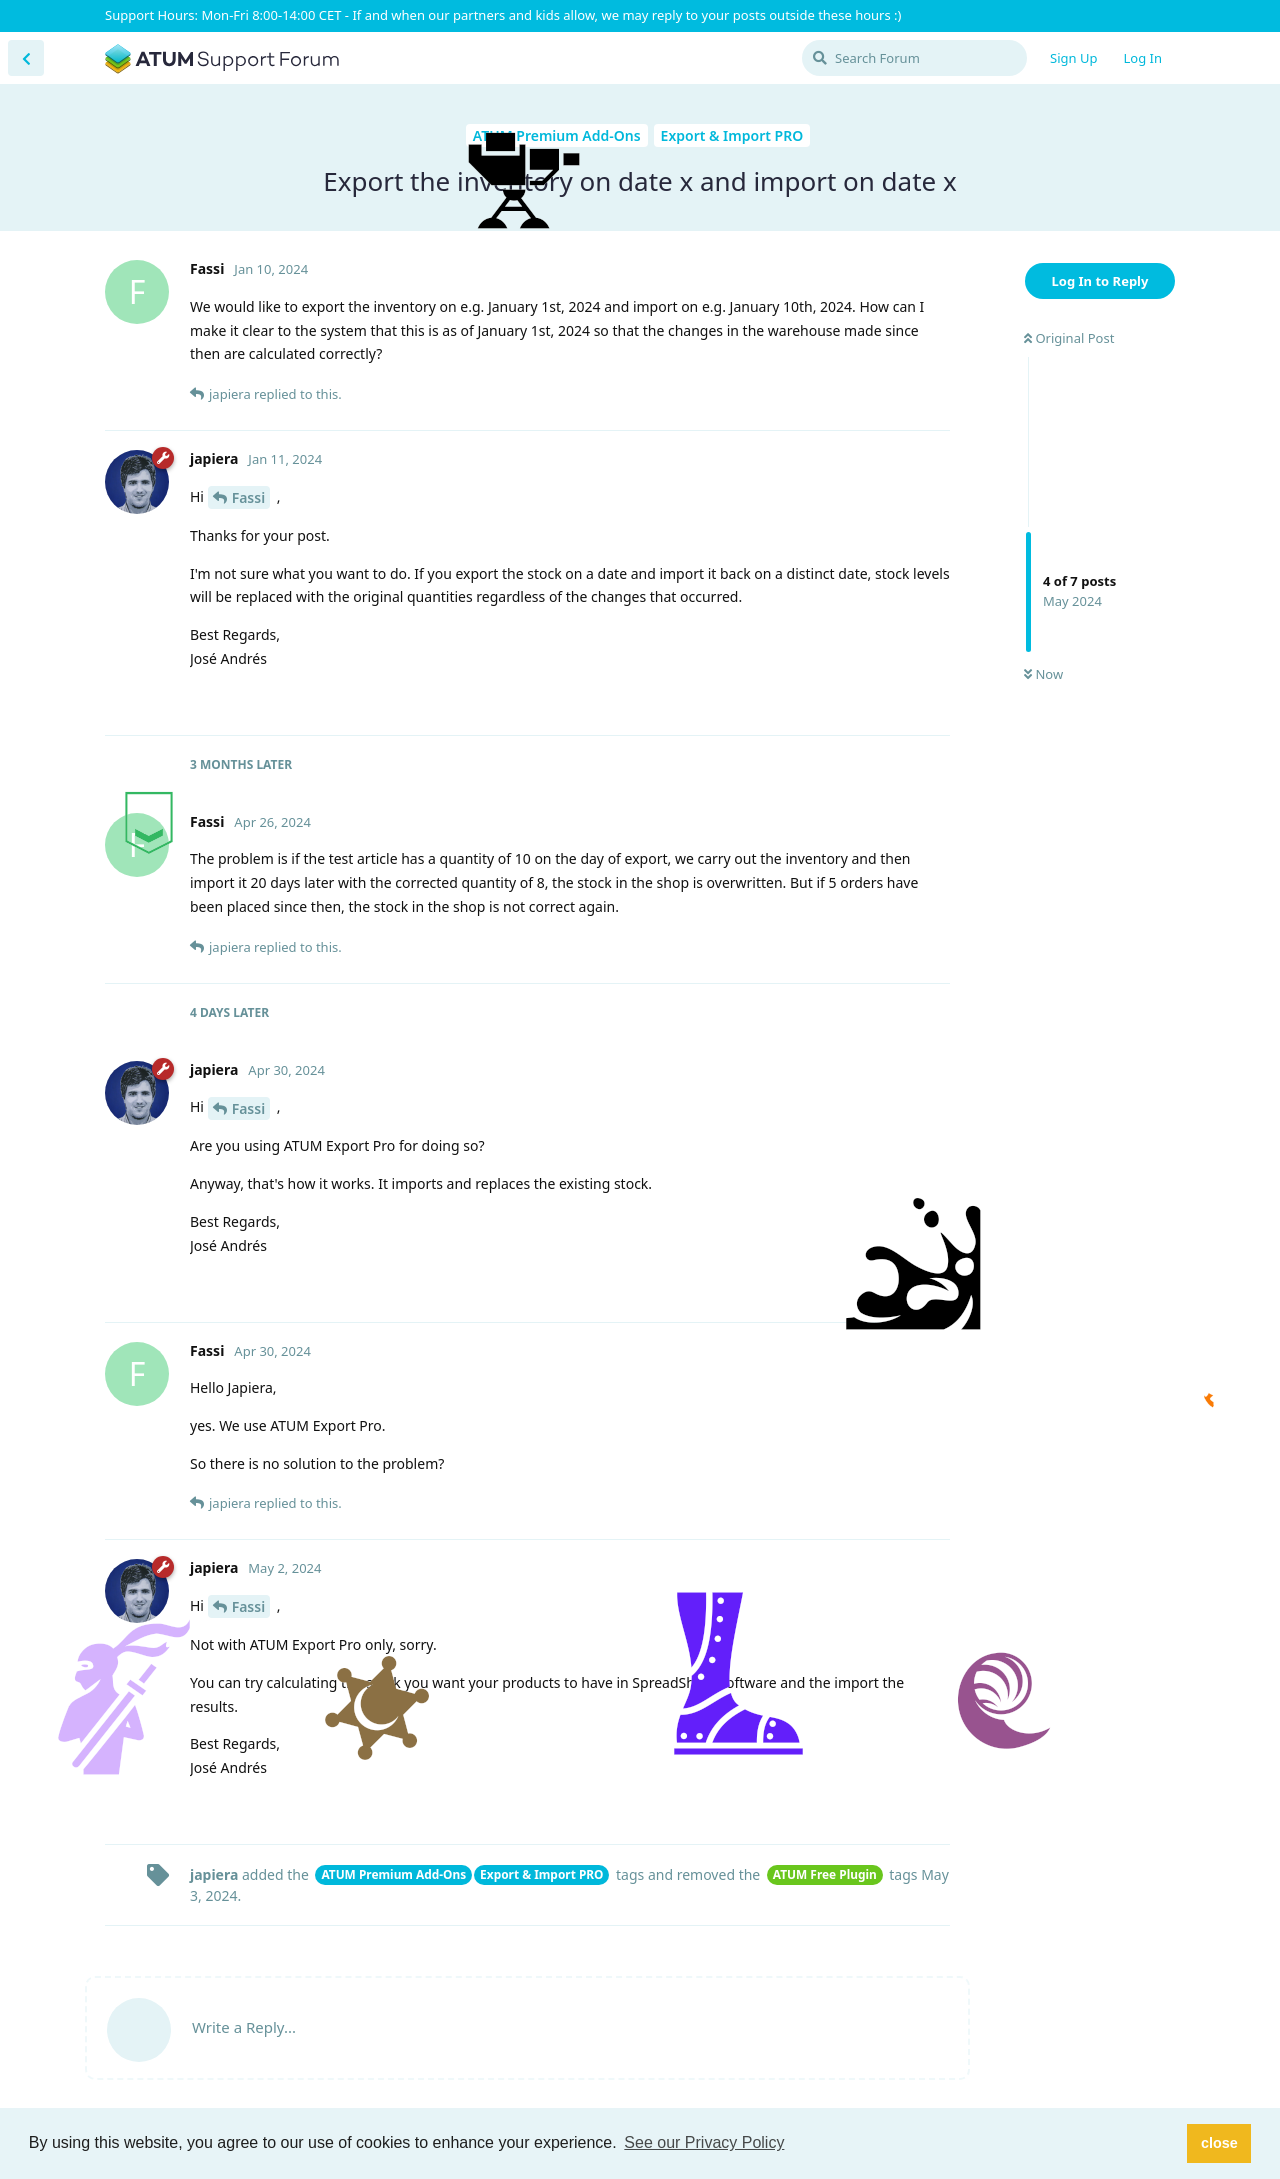 The image size is (1280, 2179). I want to click on select Peru as your country or region, so click(1209, 1400).